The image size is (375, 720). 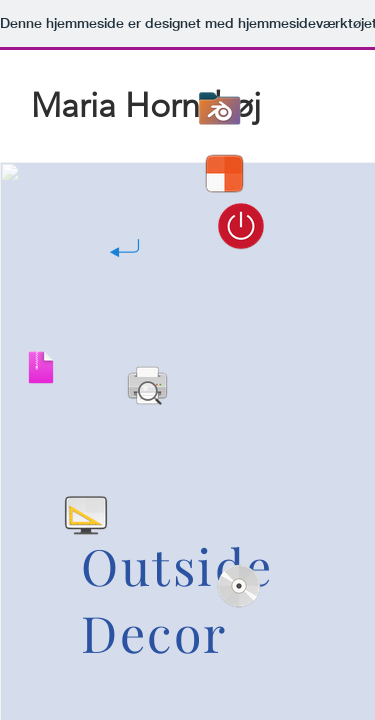 What do you see at coordinates (239, 586) in the screenshot?
I see `unmount or eject a CD/DVD writer drive` at bounding box center [239, 586].